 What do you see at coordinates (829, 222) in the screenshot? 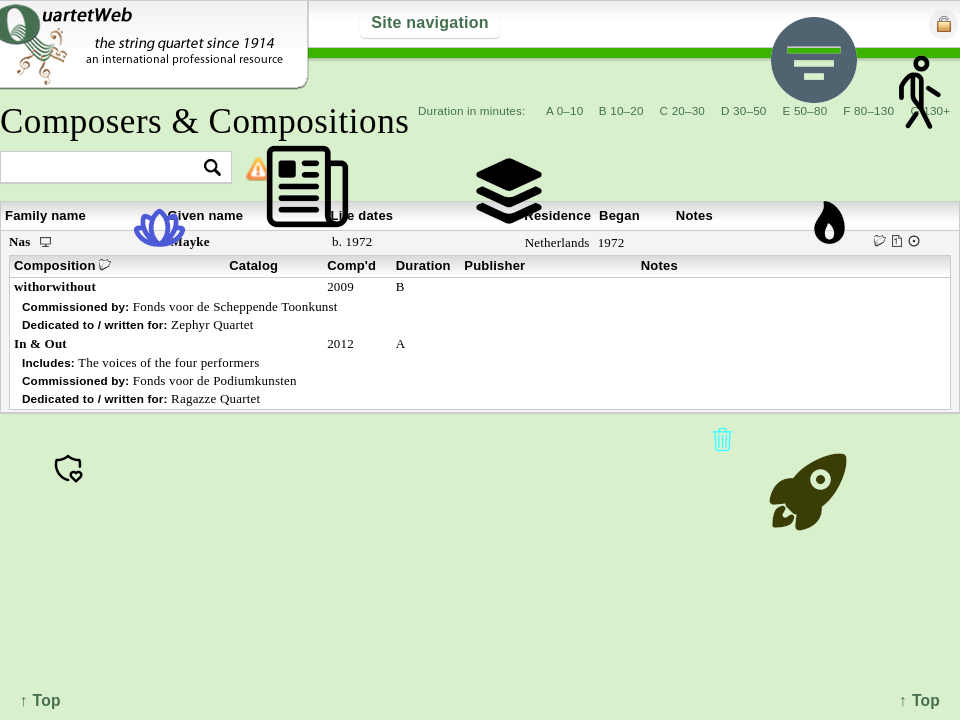
I see `view trending or hot content` at bounding box center [829, 222].